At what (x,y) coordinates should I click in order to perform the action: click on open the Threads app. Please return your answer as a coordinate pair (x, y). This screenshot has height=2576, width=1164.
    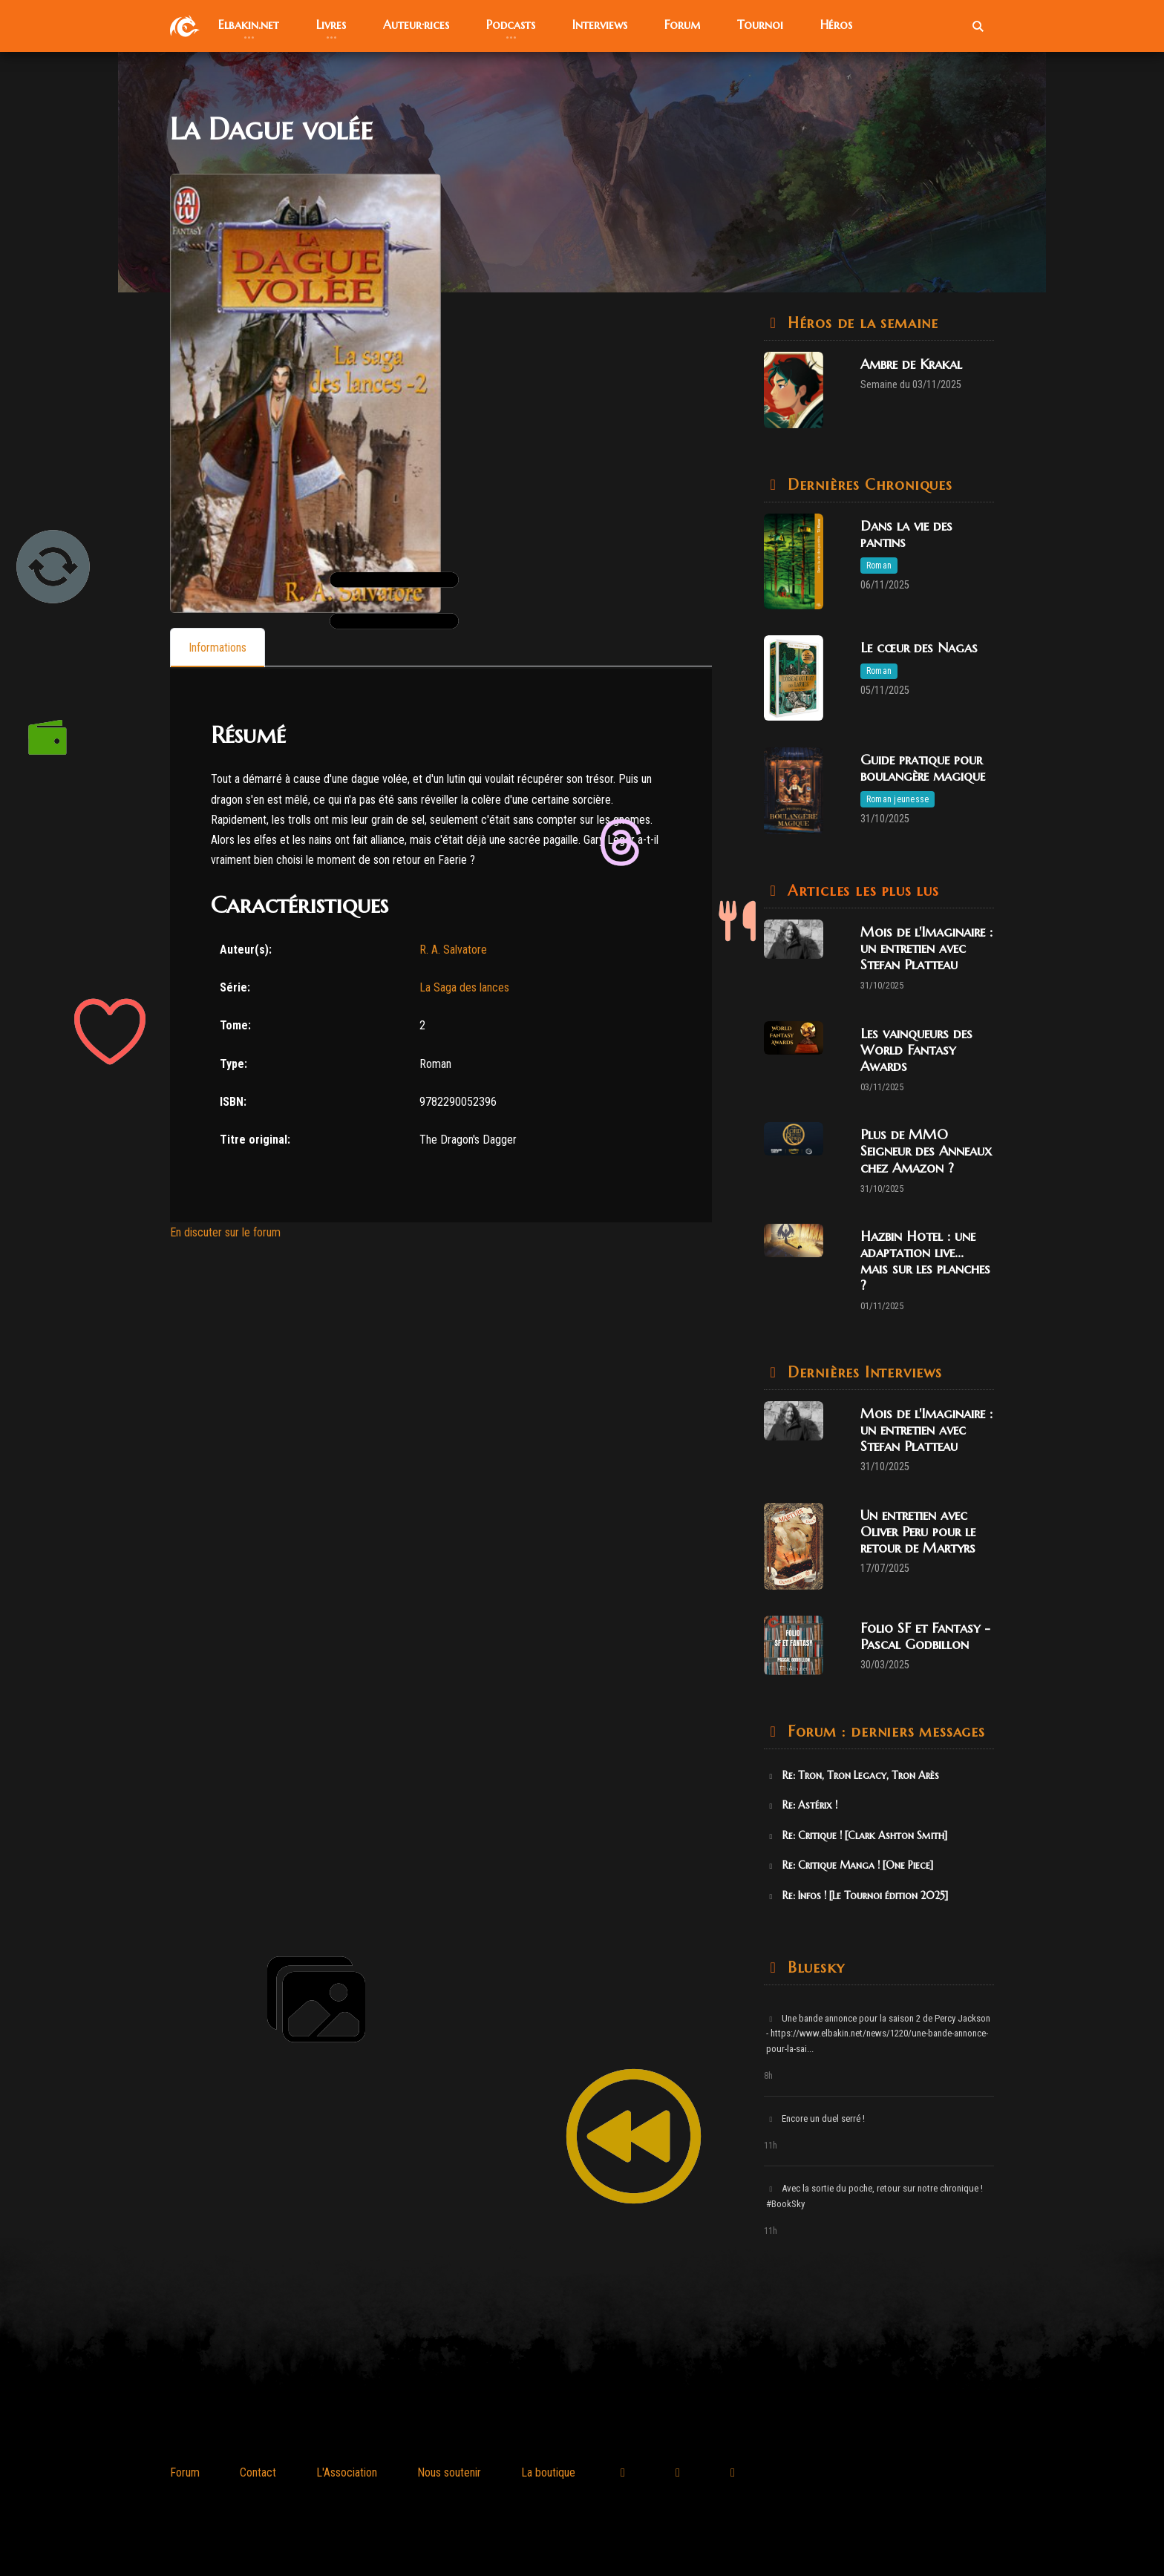
    Looking at the image, I should click on (621, 842).